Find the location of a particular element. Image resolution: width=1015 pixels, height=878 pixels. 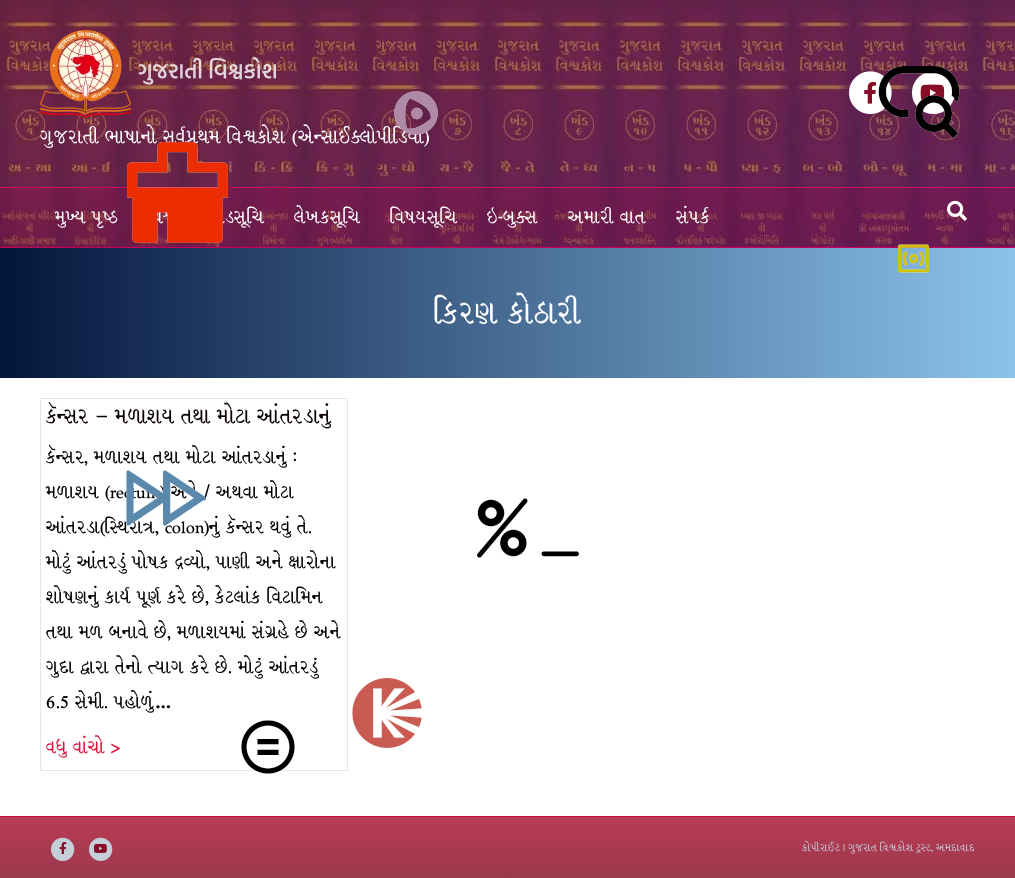

creative commons no derivatives license indicator is located at coordinates (268, 747).